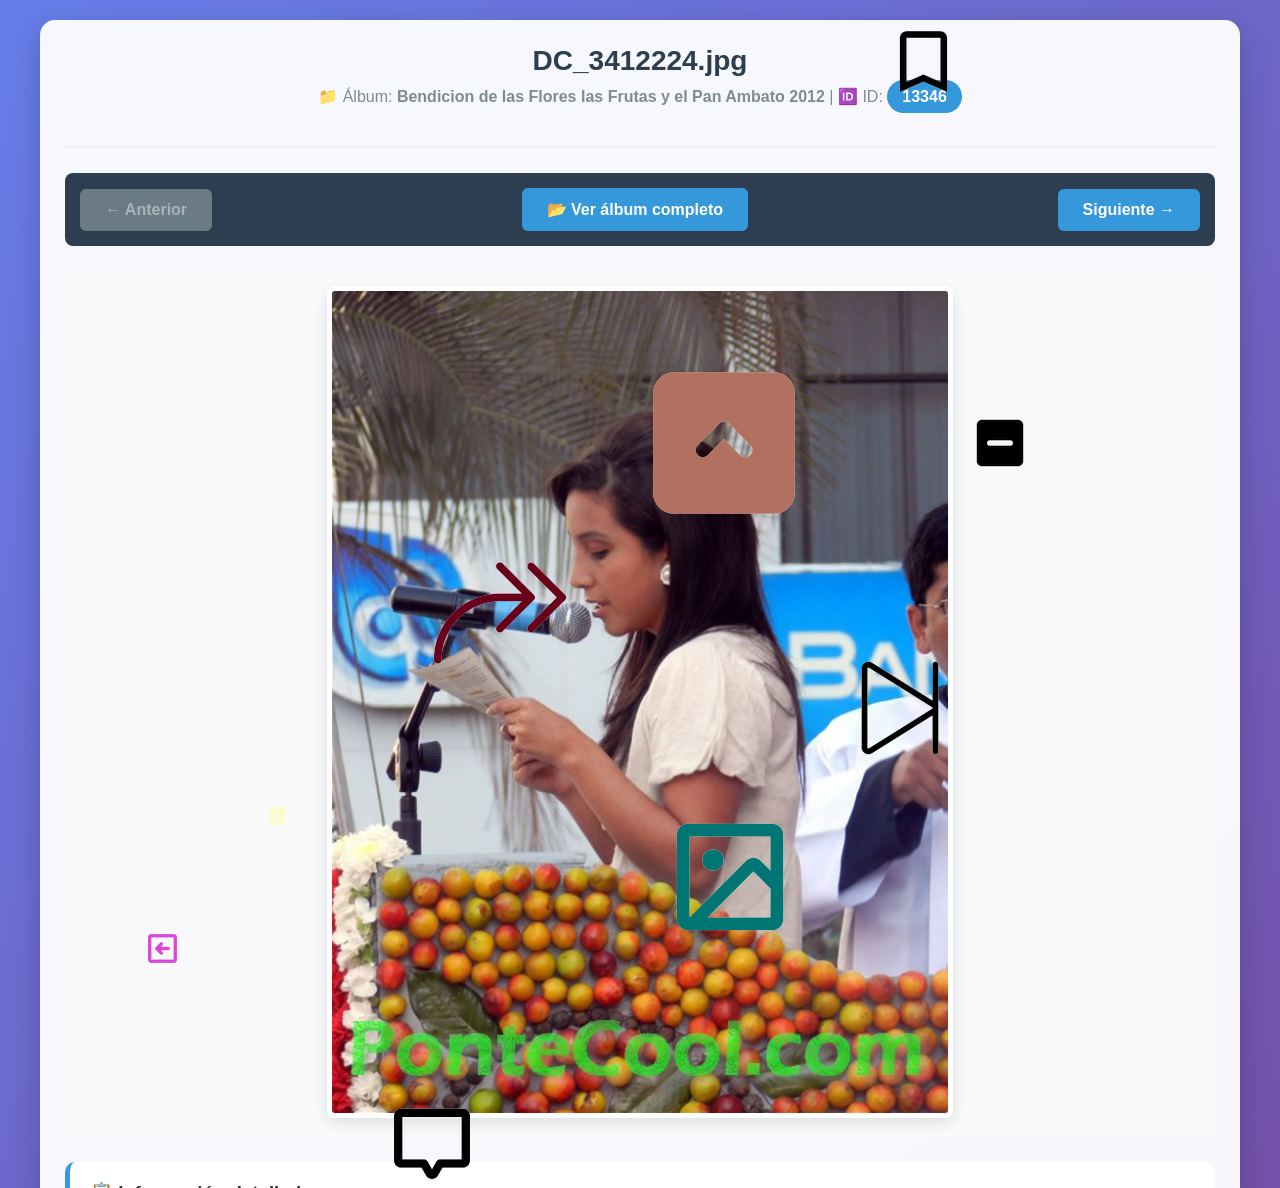 The width and height of the screenshot is (1280, 1188). Describe the element at coordinates (432, 1141) in the screenshot. I see `open chat or messaging` at that location.